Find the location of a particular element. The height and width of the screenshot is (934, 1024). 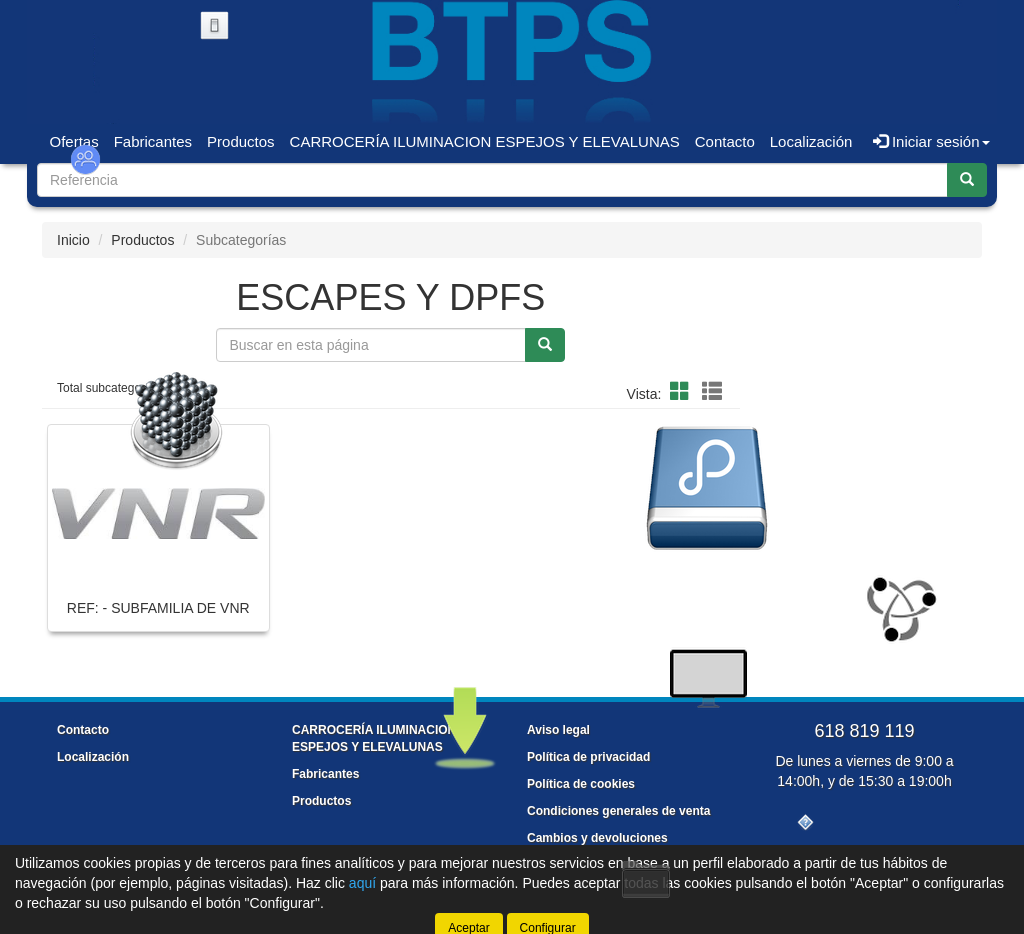

access user account and personal settings is located at coordinates (85, 159).